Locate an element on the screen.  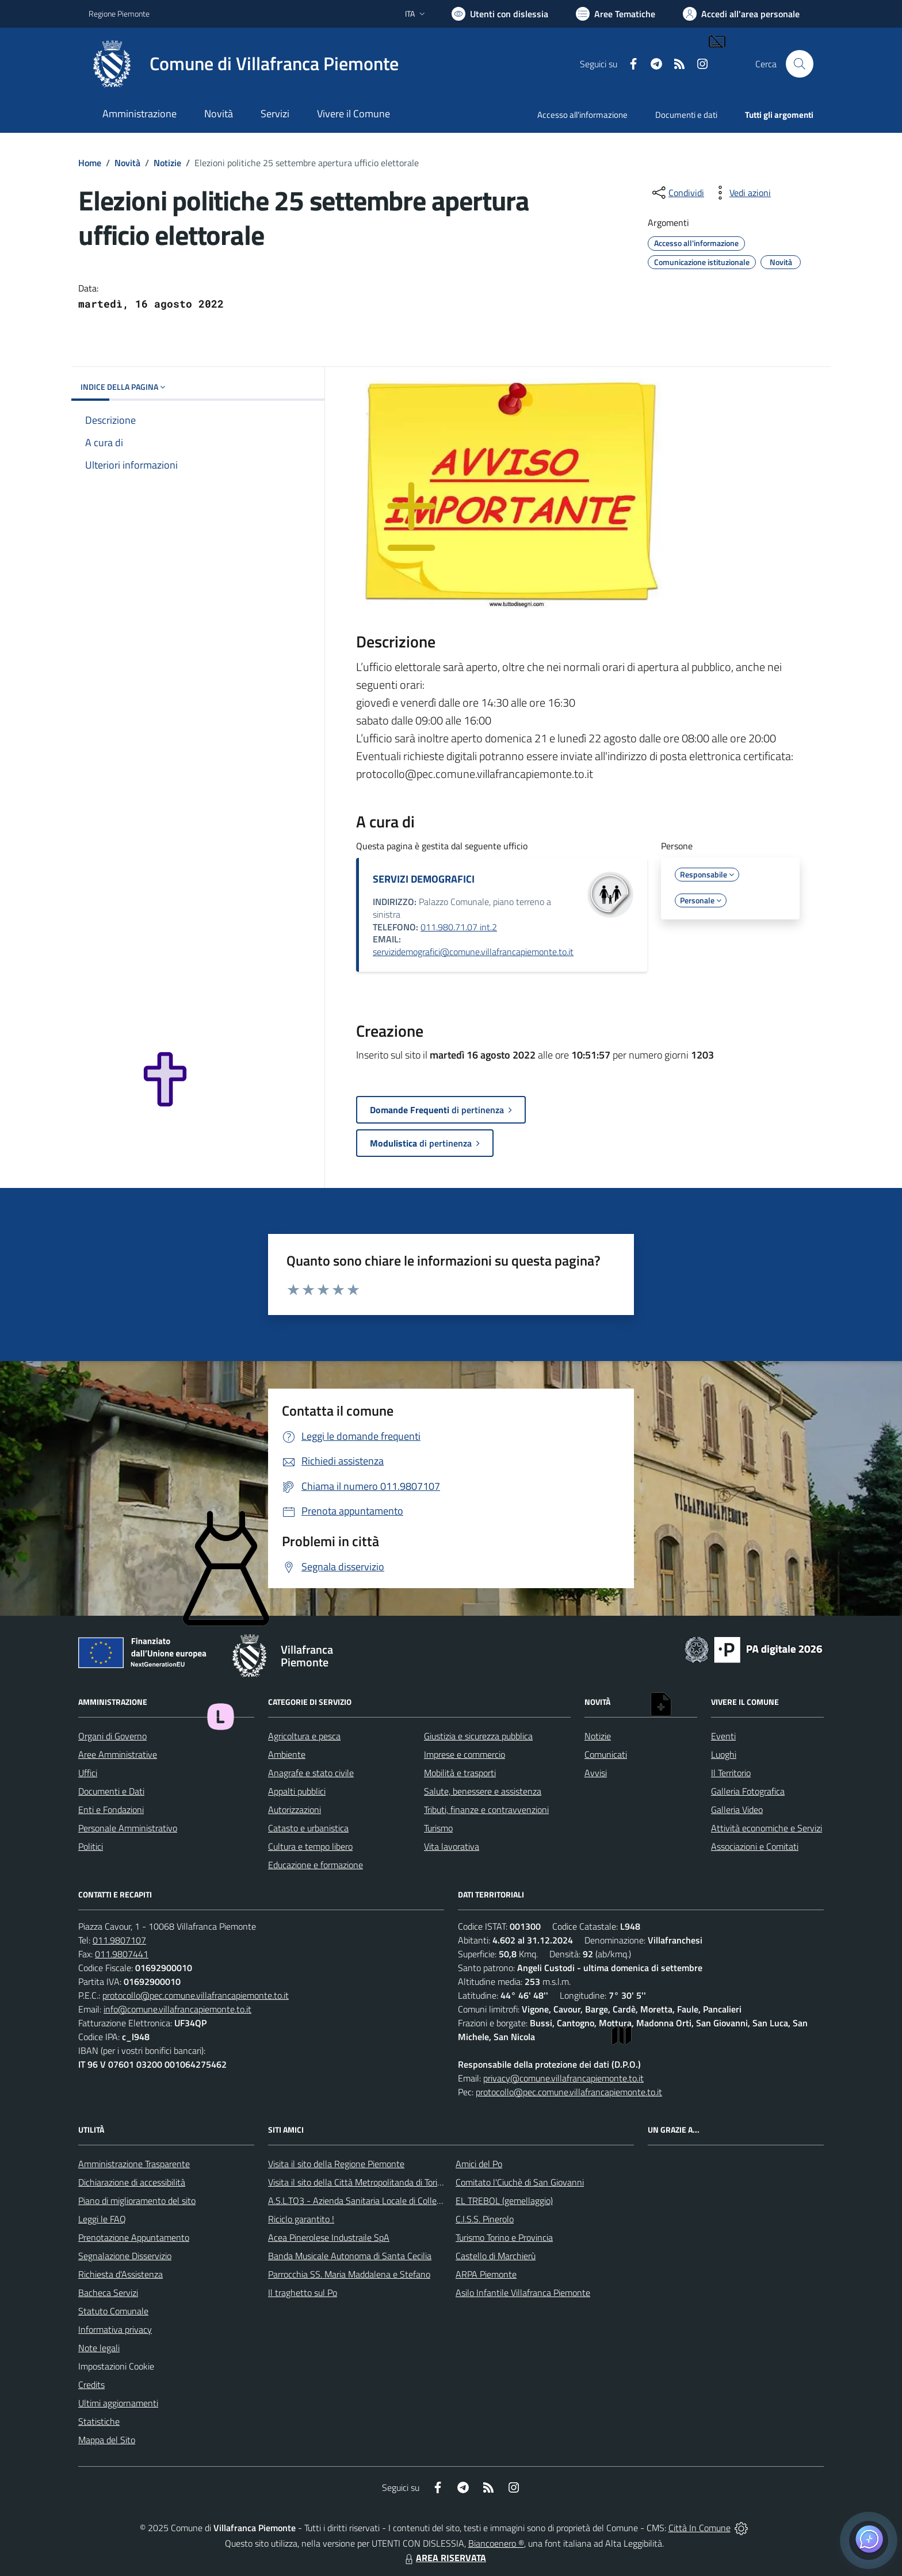
browse women's clothing is located at coordinates (226, 1574).